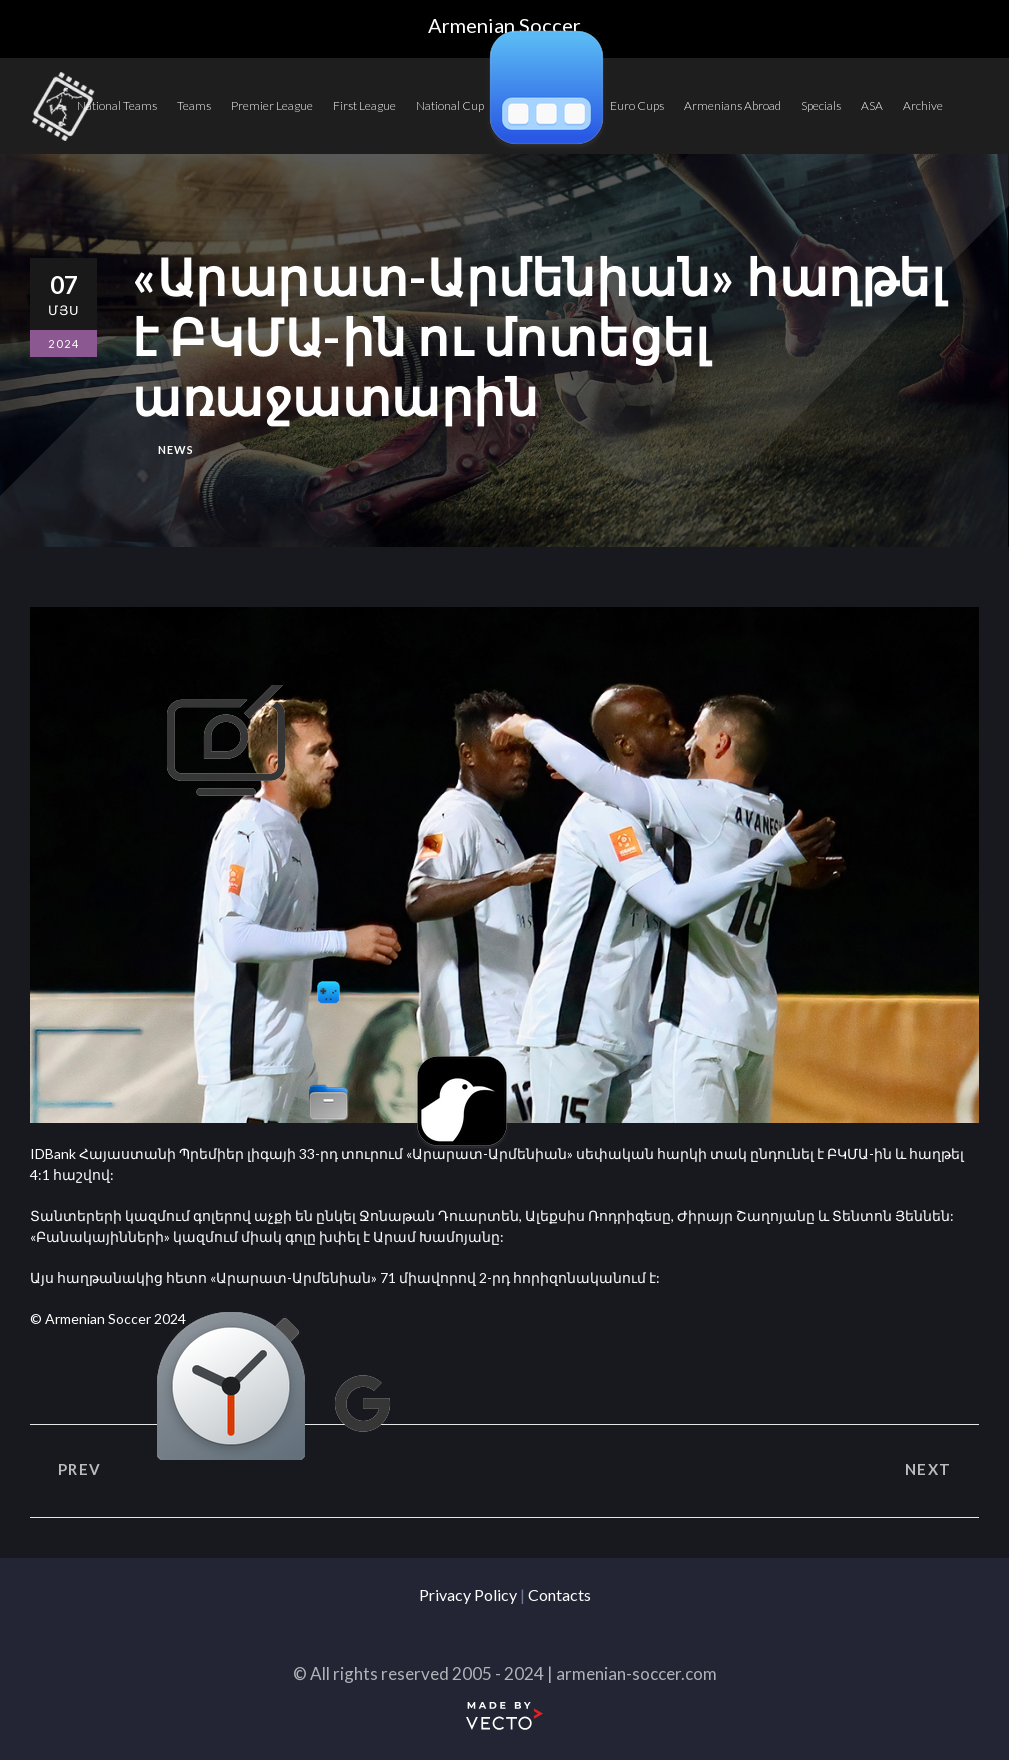 The height and width of the screenshot is (1760, 1009). Describe the element at coordinates (328, 992) in the screenshot. I see `launch mgba game boy advance emulator` at that location.